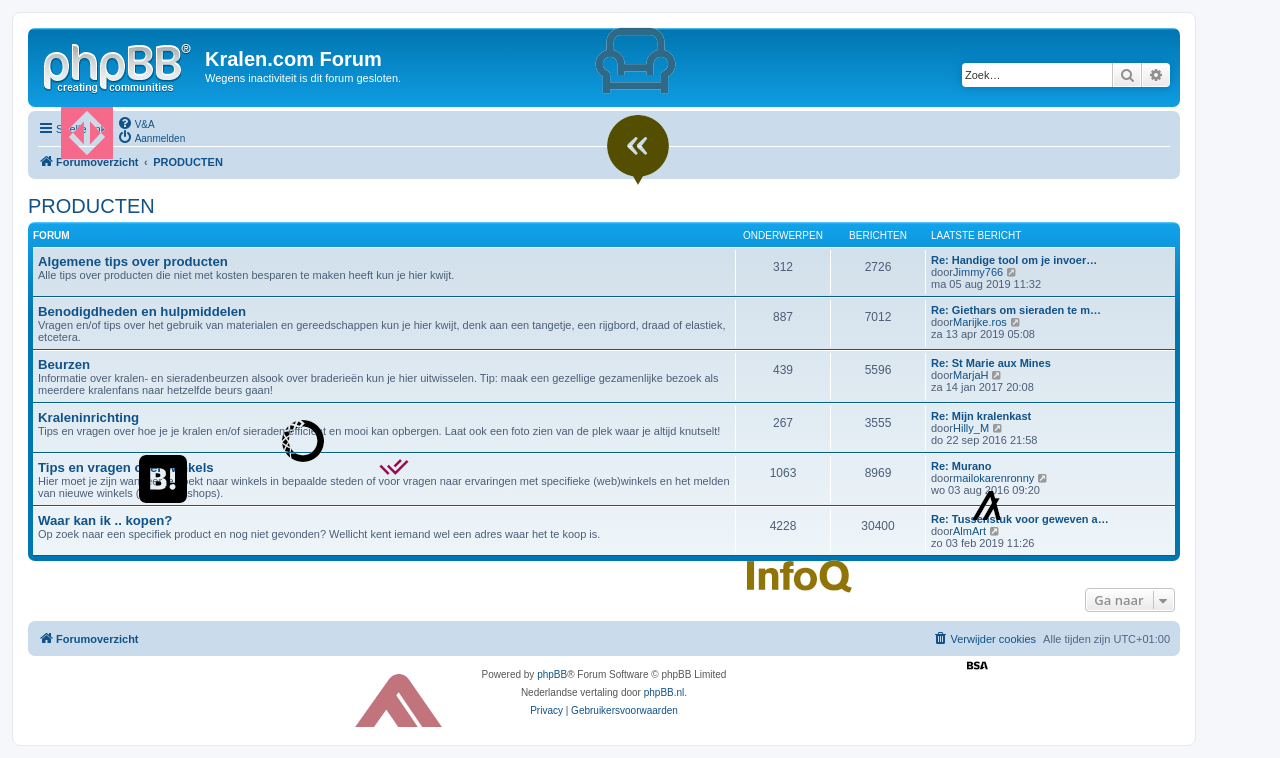 This screenshot has height=758, width=1280. Describe the element at coordinates (799, 576) in the screenshot. I see `visit the InfoQ website` at that location.